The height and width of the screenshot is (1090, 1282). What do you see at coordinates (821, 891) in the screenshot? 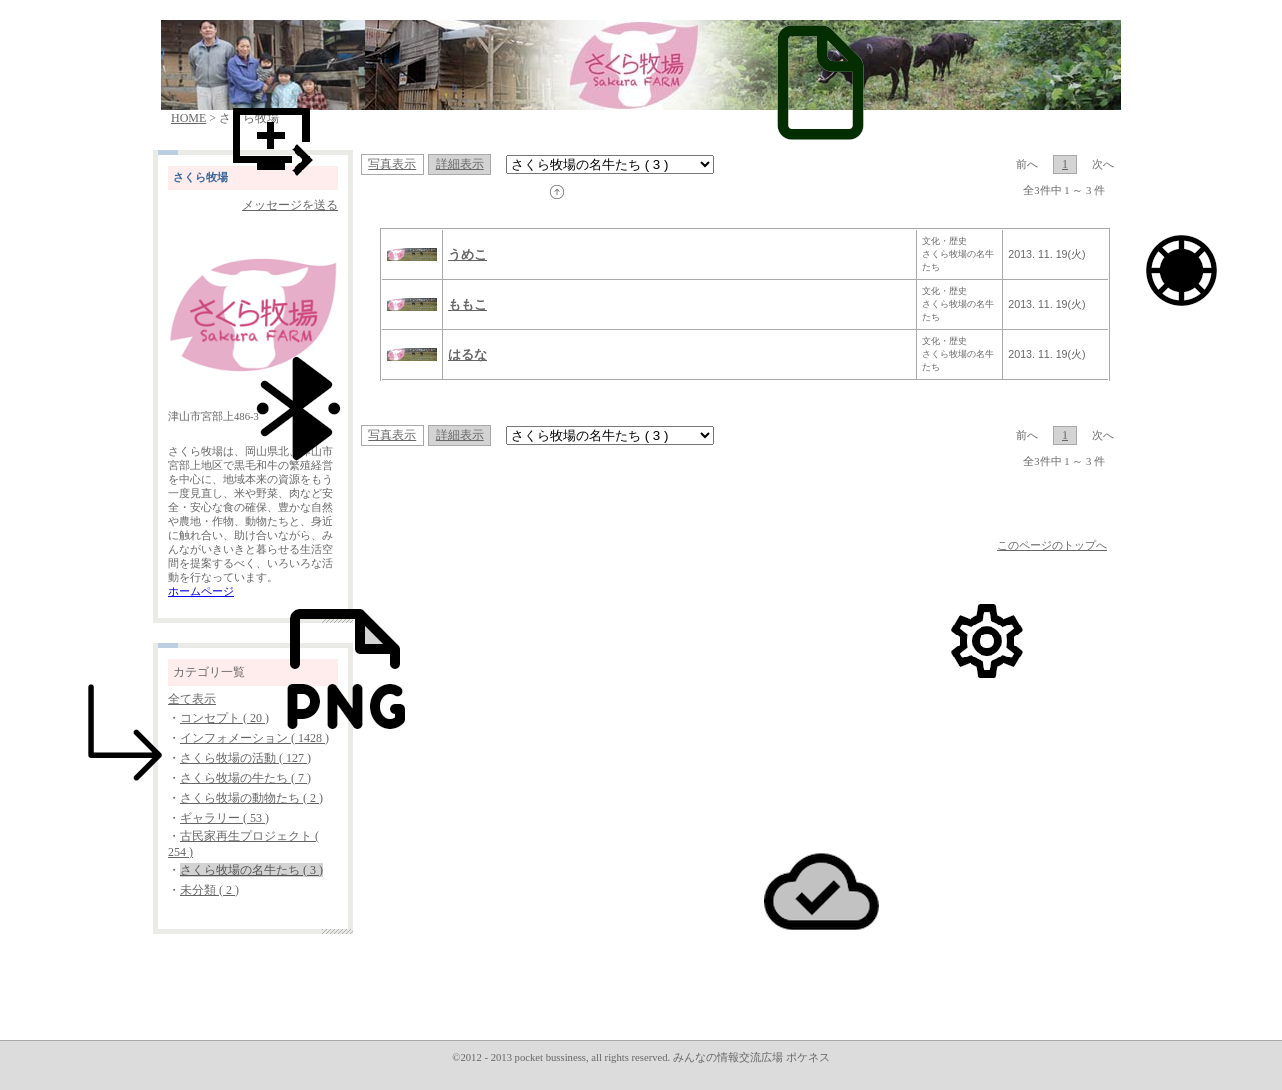
I see `file successfully uploaded to cloud storage` at bounding box center [821, 891].